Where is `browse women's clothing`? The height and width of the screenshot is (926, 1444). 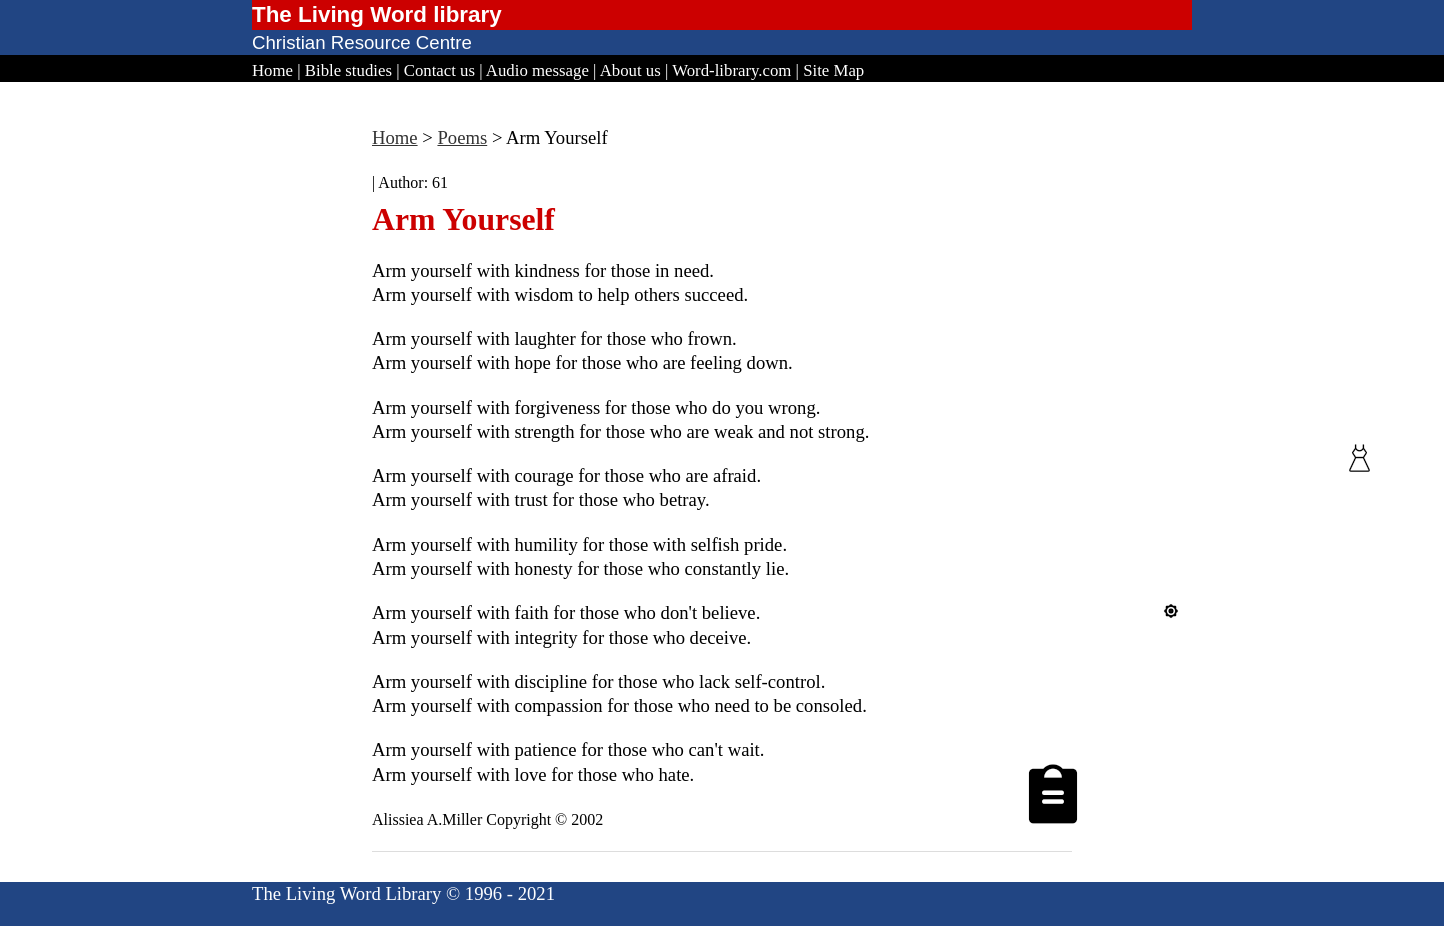 browse women's clothing is located at coordinates (1359, 459).